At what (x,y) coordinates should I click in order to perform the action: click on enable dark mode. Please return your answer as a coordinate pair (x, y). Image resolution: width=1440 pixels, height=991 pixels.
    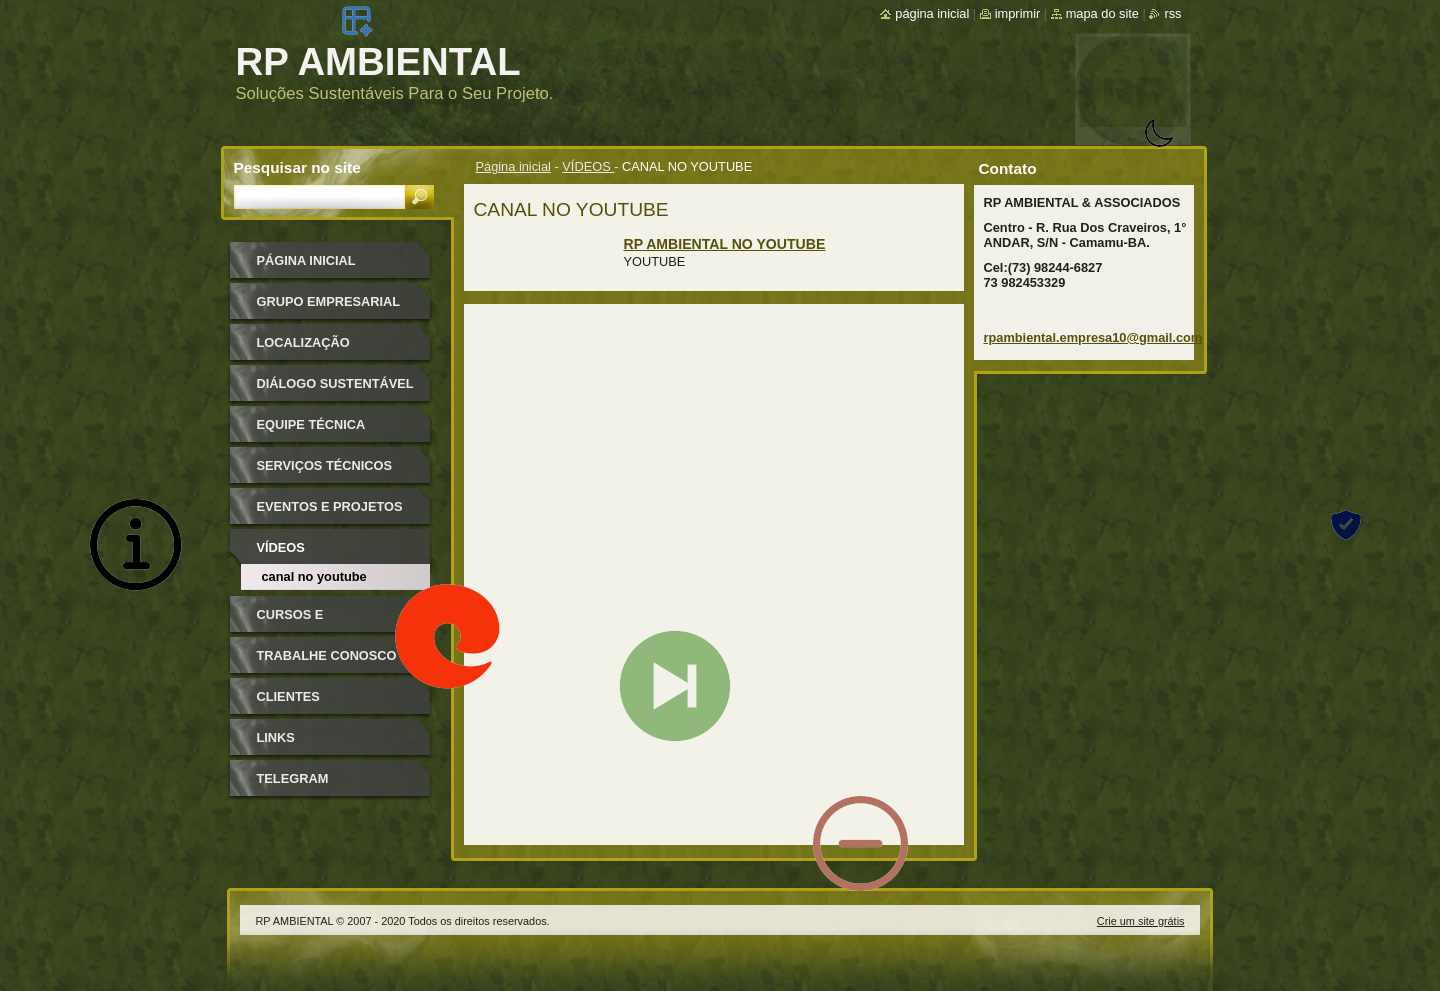
    Looking at the image, I should click on (1159, 133).